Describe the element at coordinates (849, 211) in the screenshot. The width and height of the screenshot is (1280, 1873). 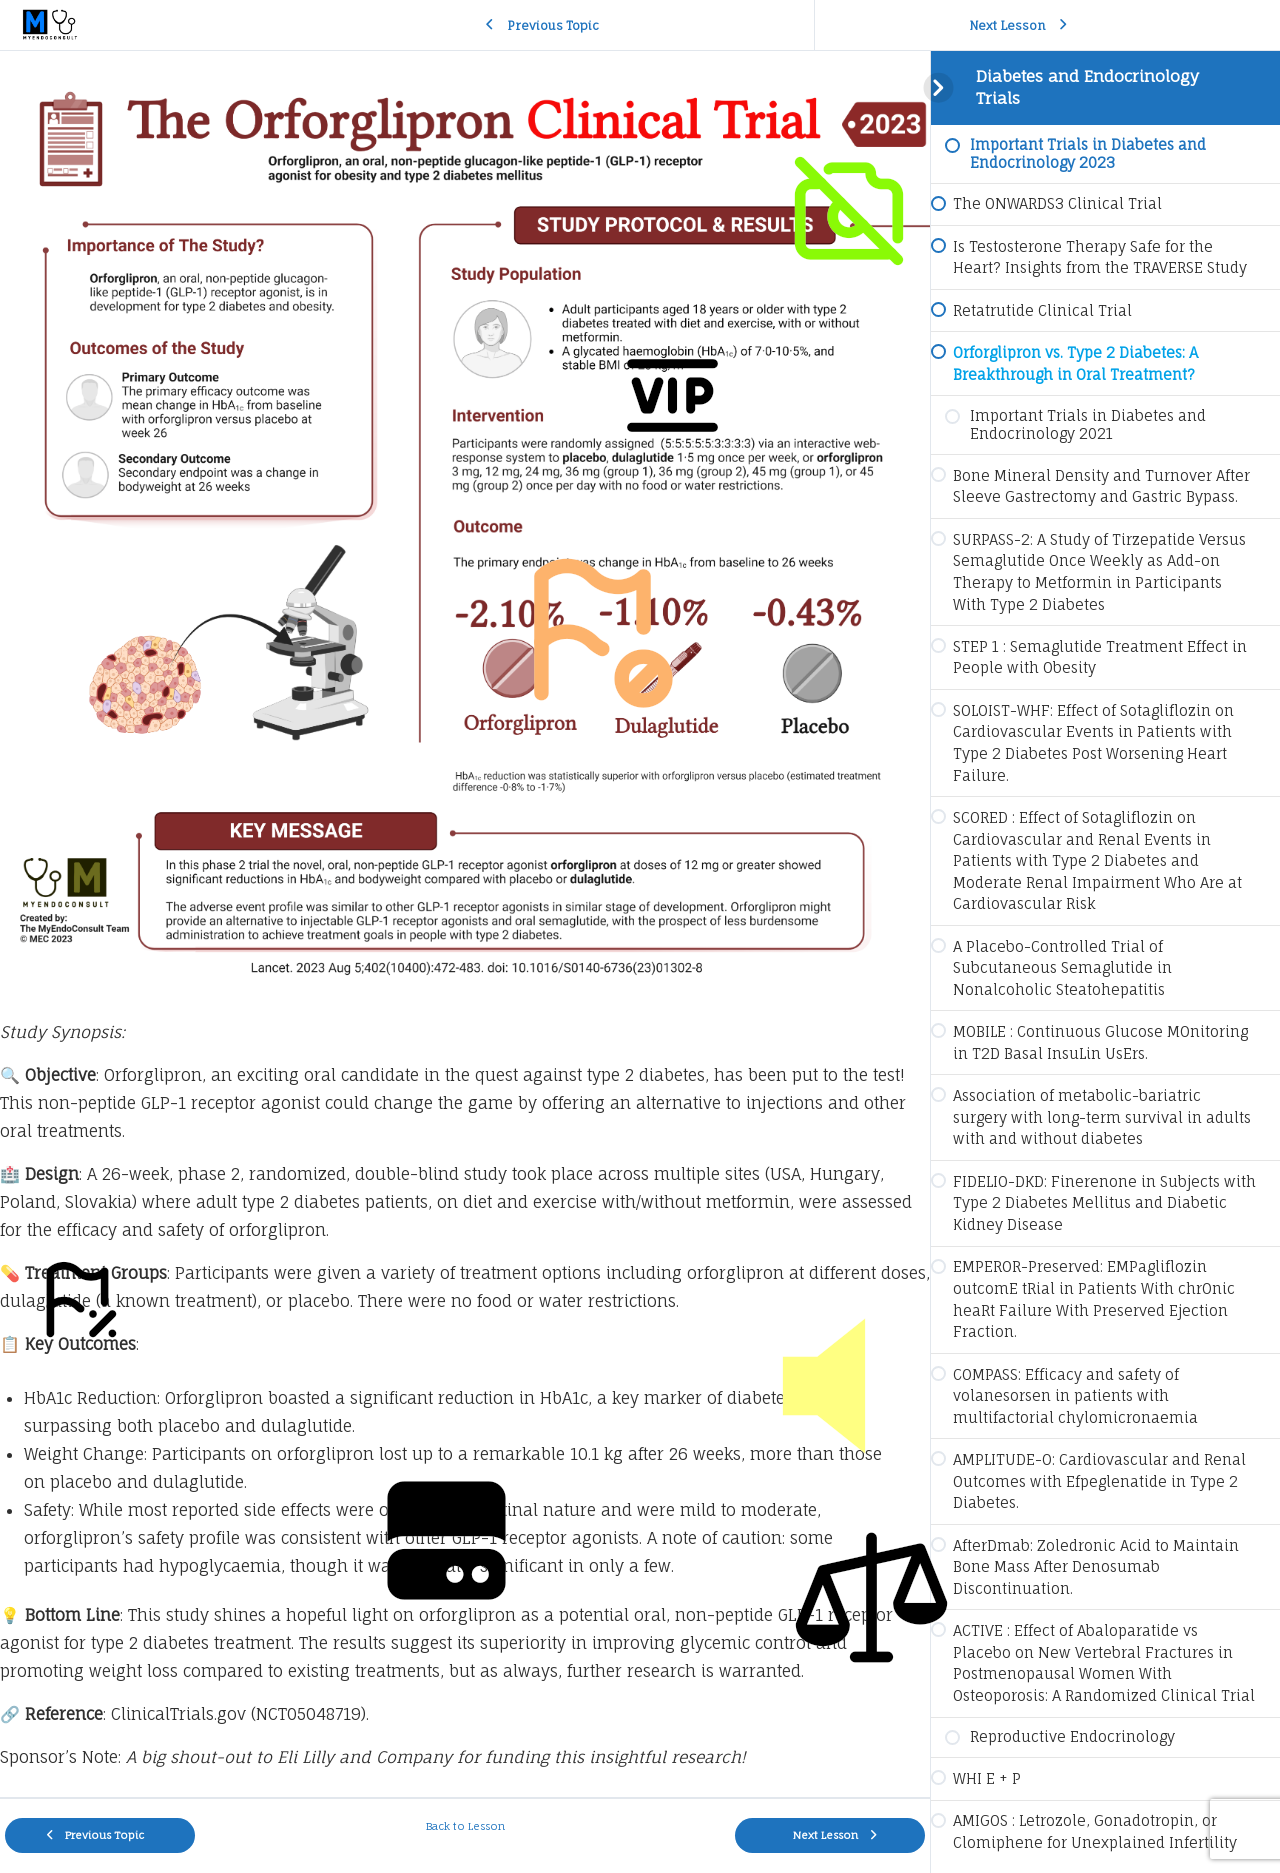
I see `camera is disabled or turned off` at that location.